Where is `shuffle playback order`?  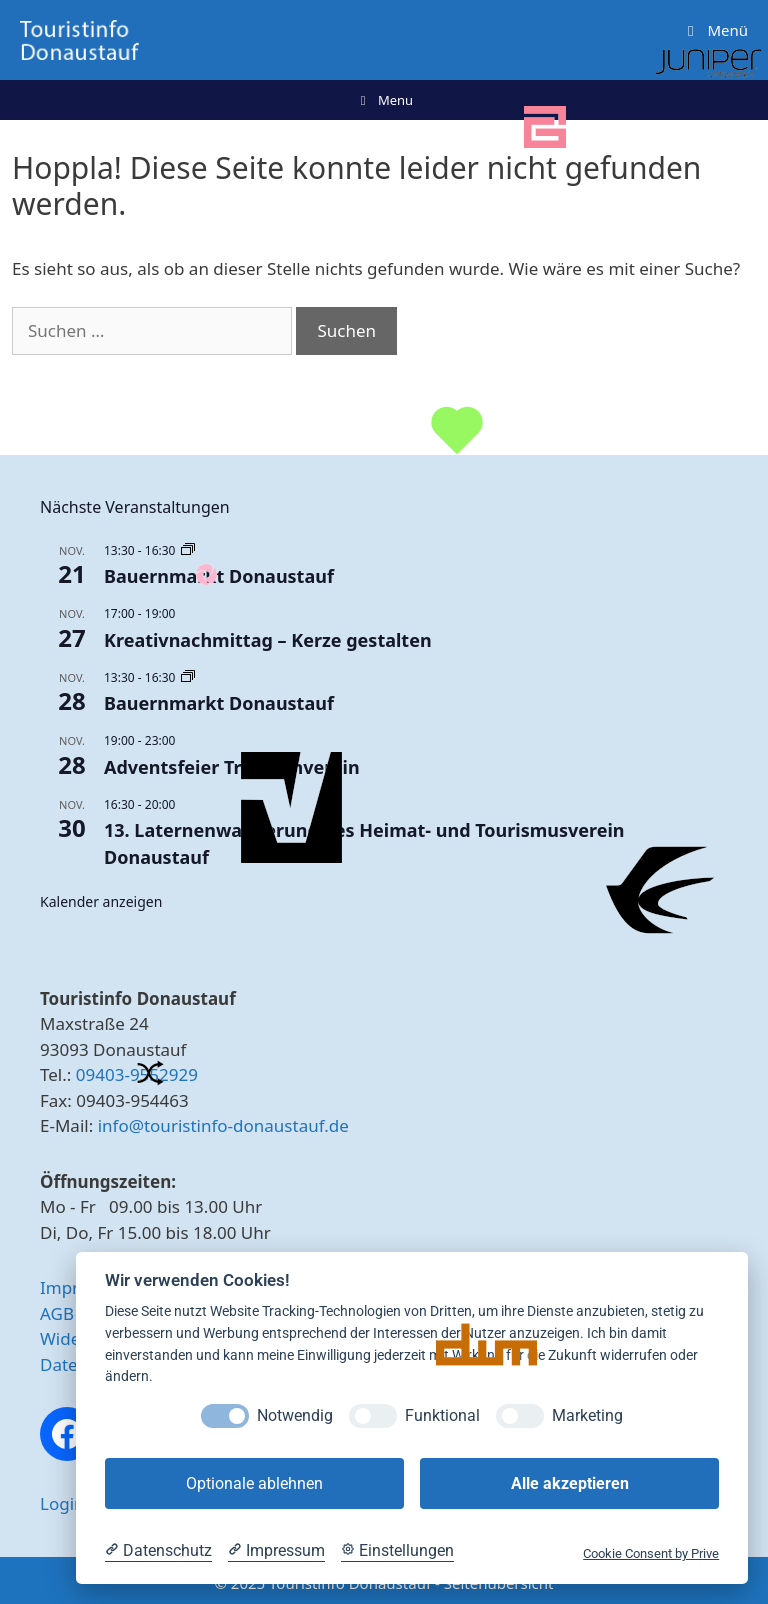
shuffle playback order is located at coordinates (150, 1073).